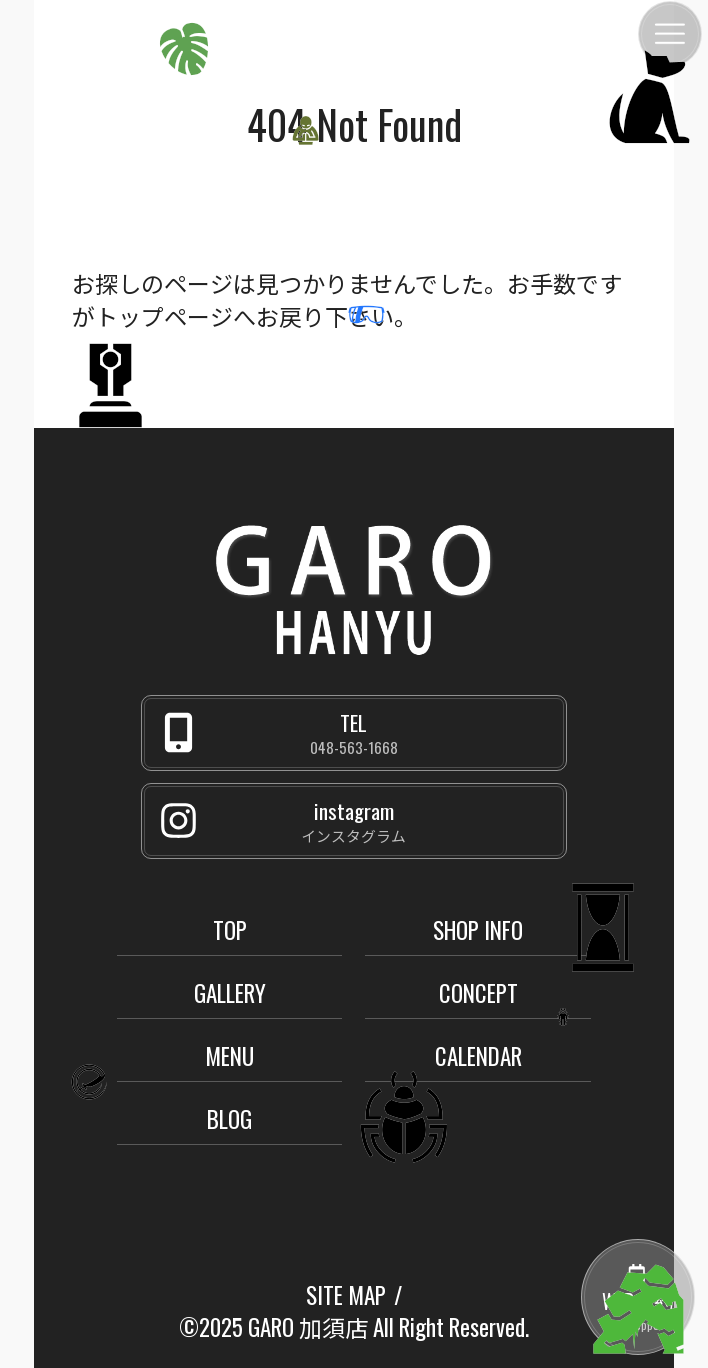 The image size is (708, 1368). I want to click on decorative plant or nature-themed category icon, so click(184, 49).